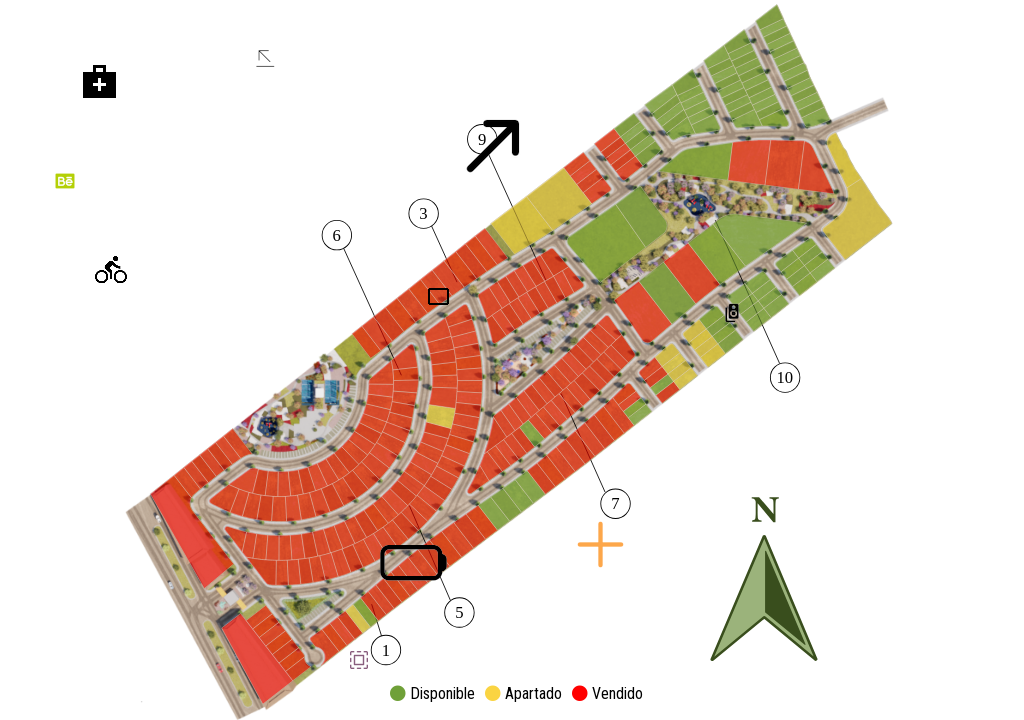 Image resolution: width=1024 pixels, height=720 pixels. What do you see at coordinates (494, 145) in the screenshot?
I see `open link in new tab or window` at bounding box center [494, 145].